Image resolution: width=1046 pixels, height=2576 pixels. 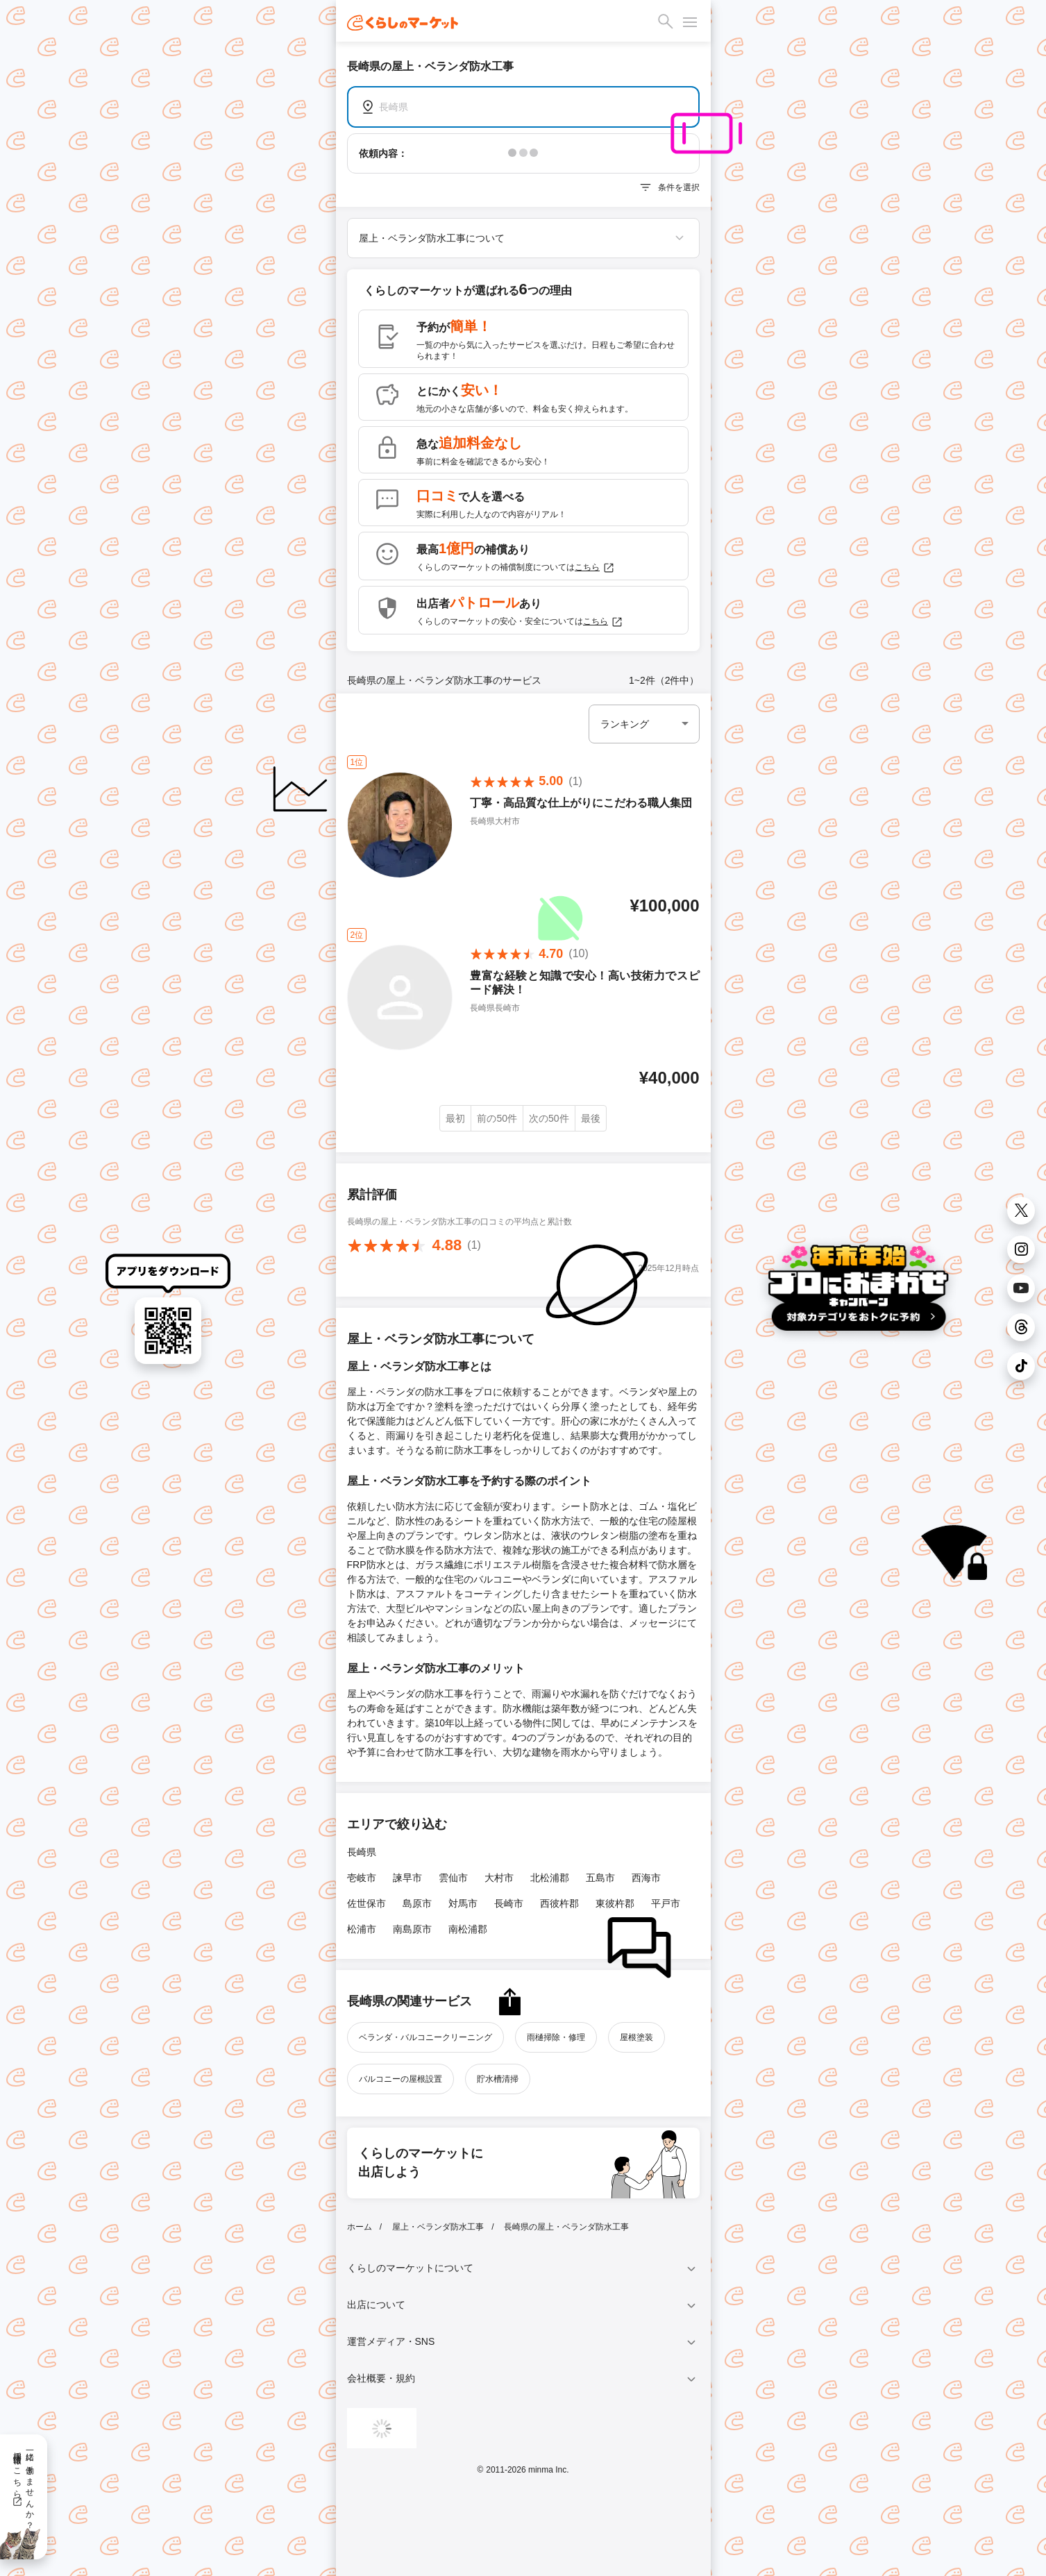 I want to click on explore global or worldwide content, so click(x=597, y=1285).